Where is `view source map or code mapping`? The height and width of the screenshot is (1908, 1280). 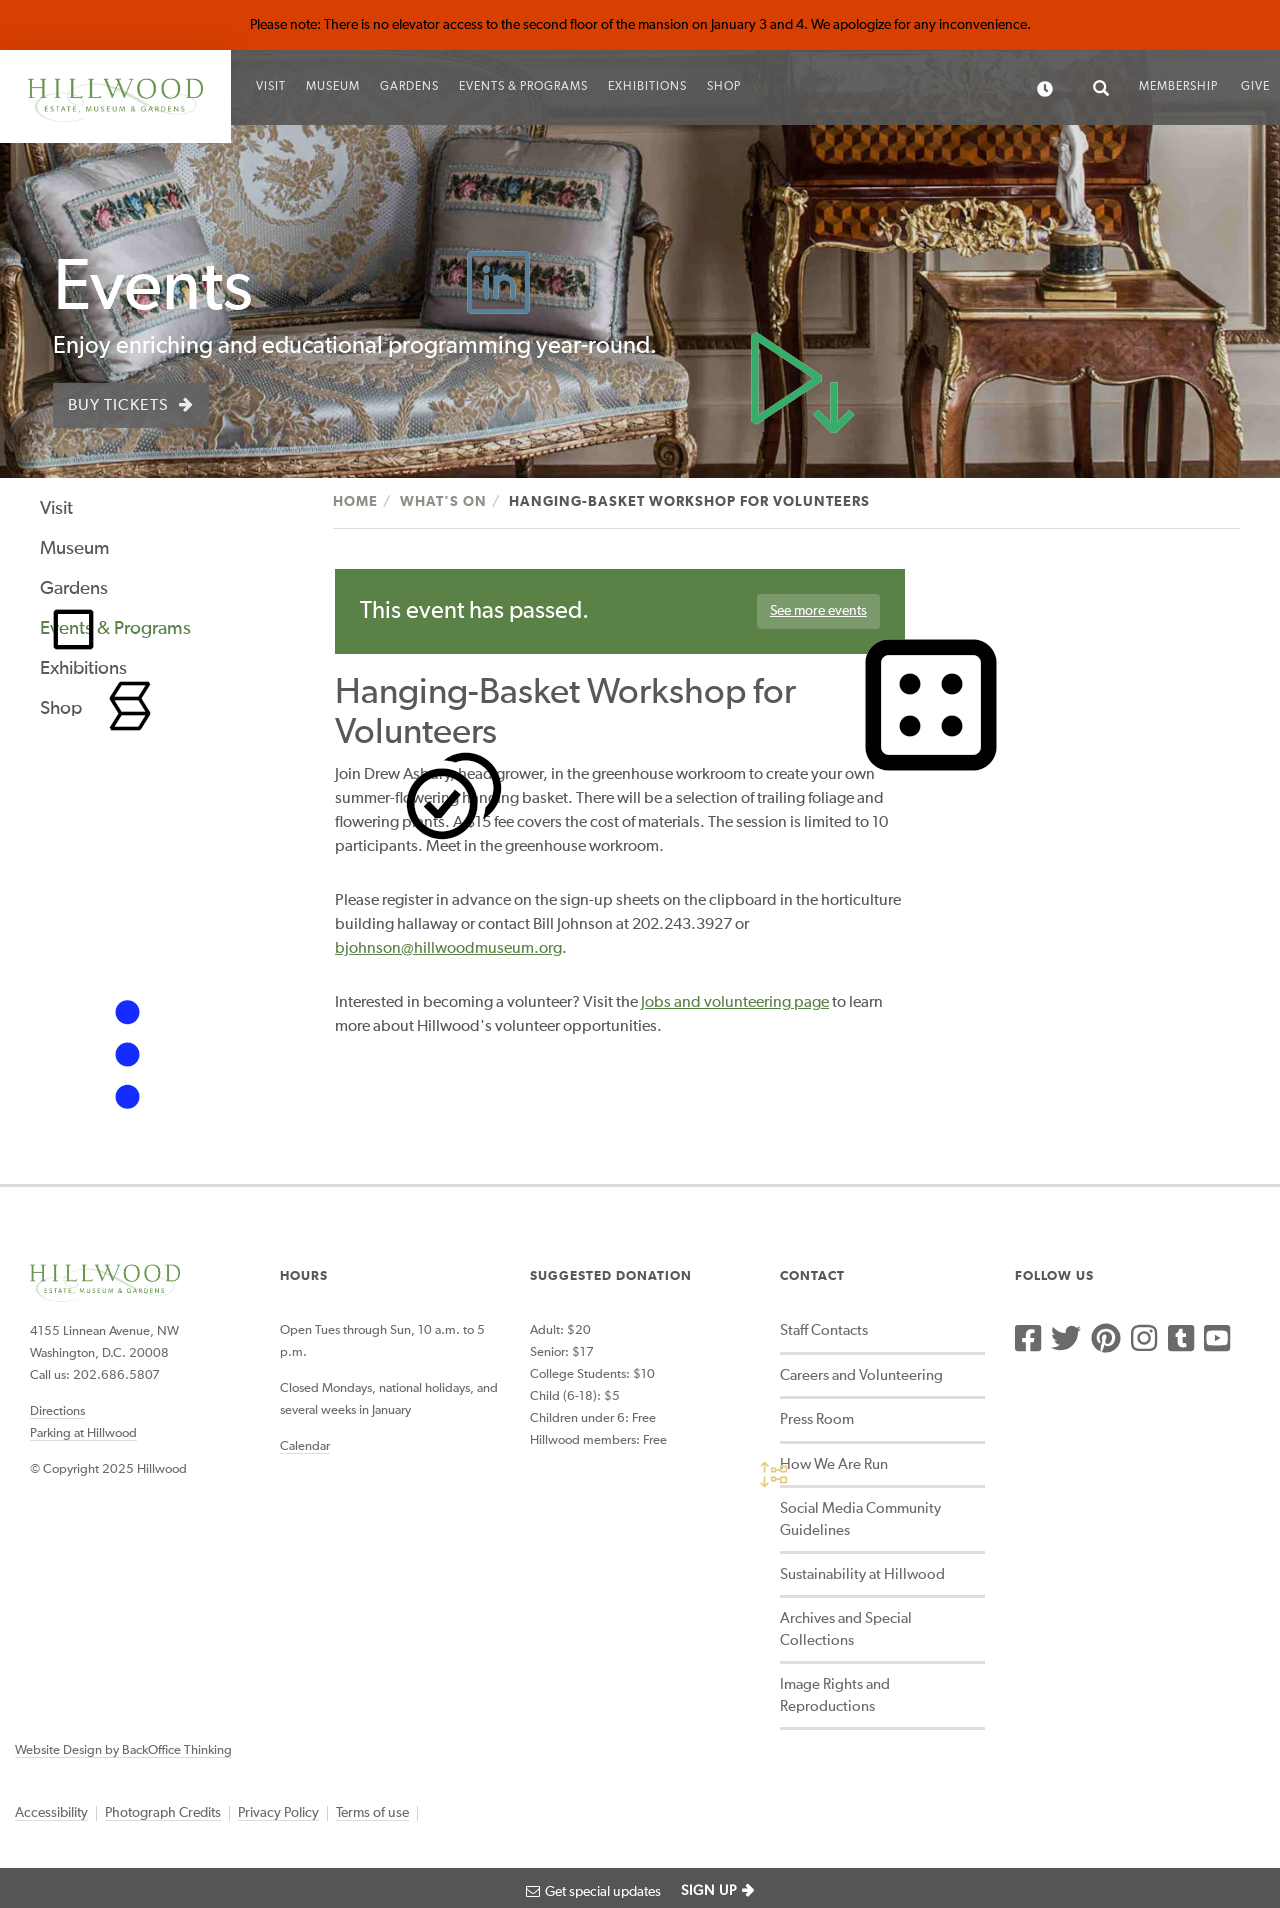
view source map or code mapping is located at coordinates (130, 706).